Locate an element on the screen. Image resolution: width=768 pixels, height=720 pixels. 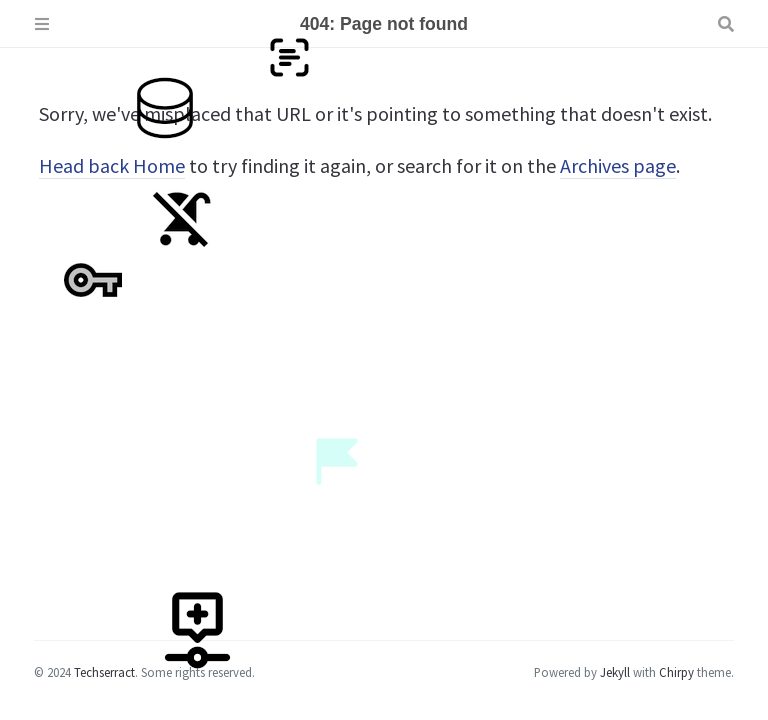
access VPN or secure connection settings is located at coordinates (93, 280).